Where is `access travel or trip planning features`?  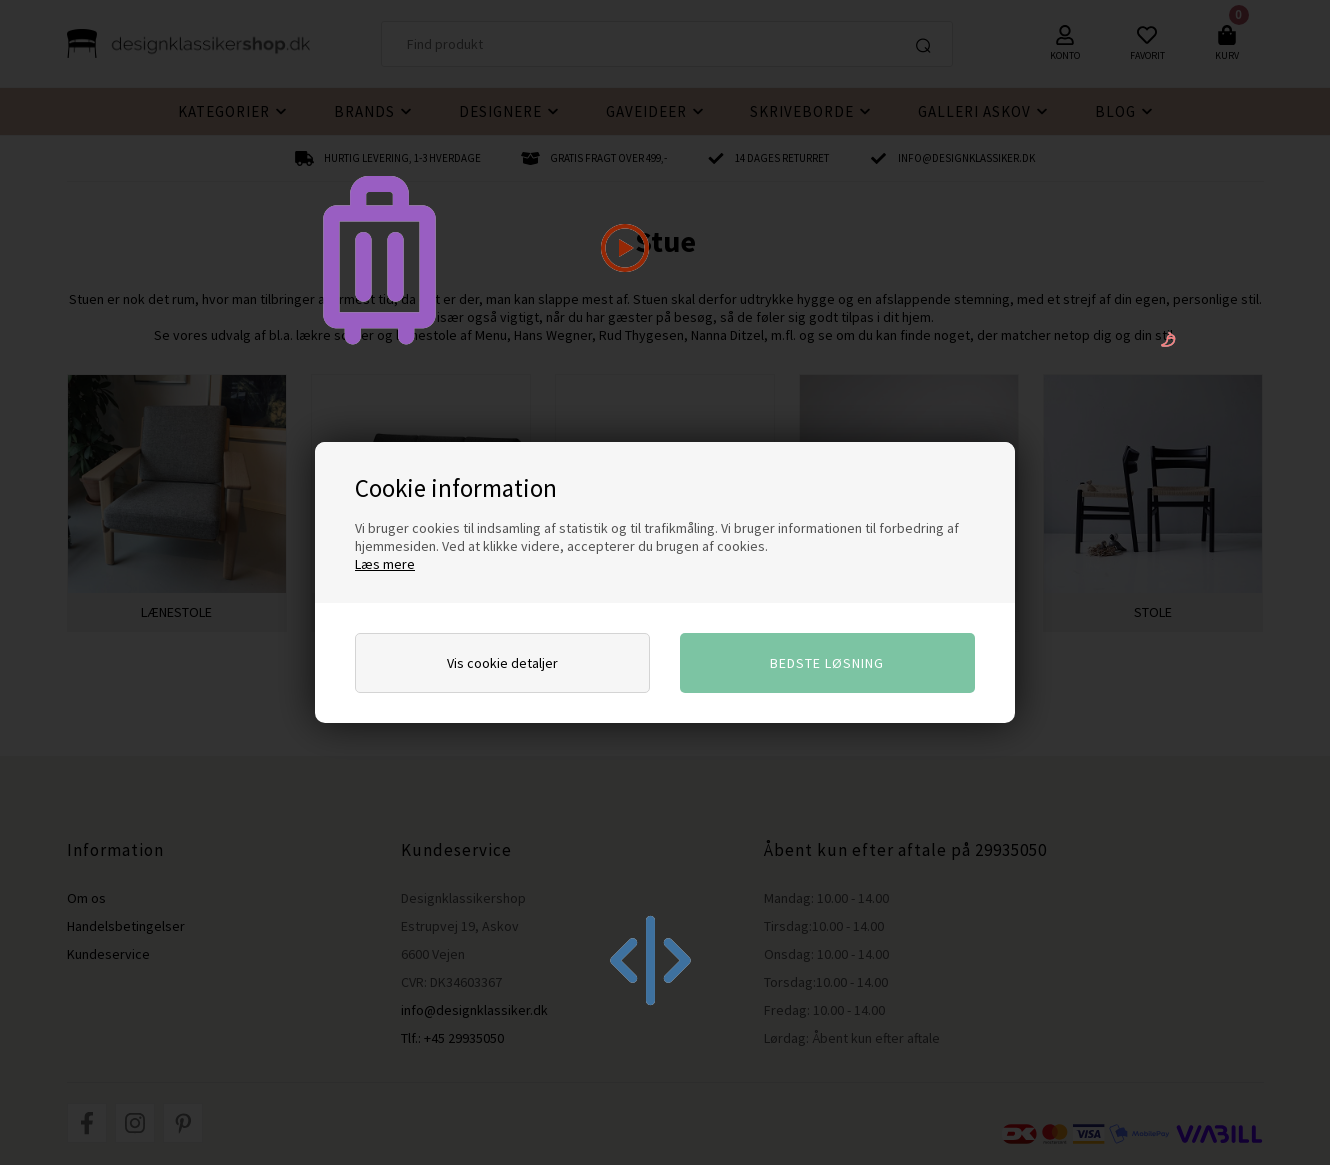
access travel or trip planning features is located at coordinates (379, 261).